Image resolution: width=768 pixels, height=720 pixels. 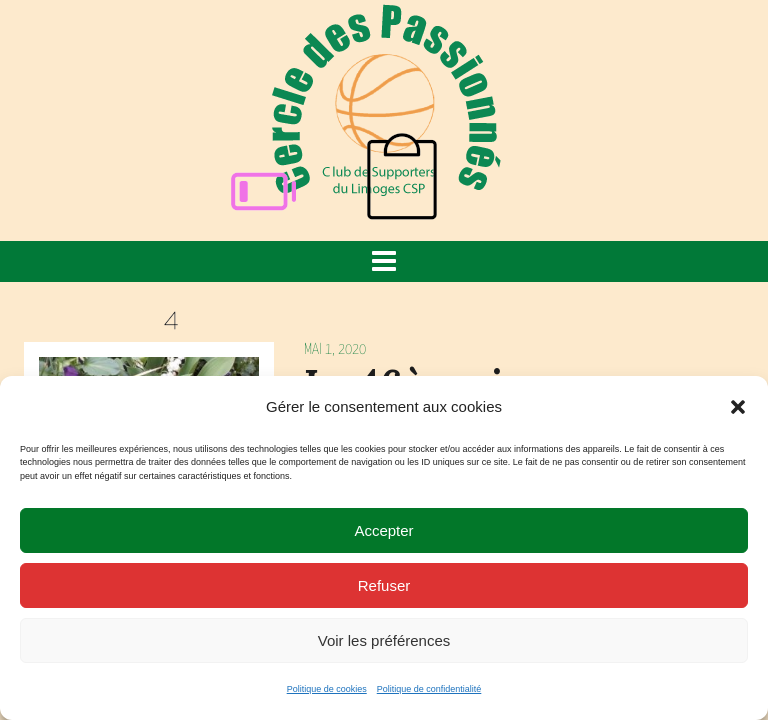 What do you see at coordinates (402, 178) in the screenshot?
I see `copy to clipboard` at bounding box center [402, 178].